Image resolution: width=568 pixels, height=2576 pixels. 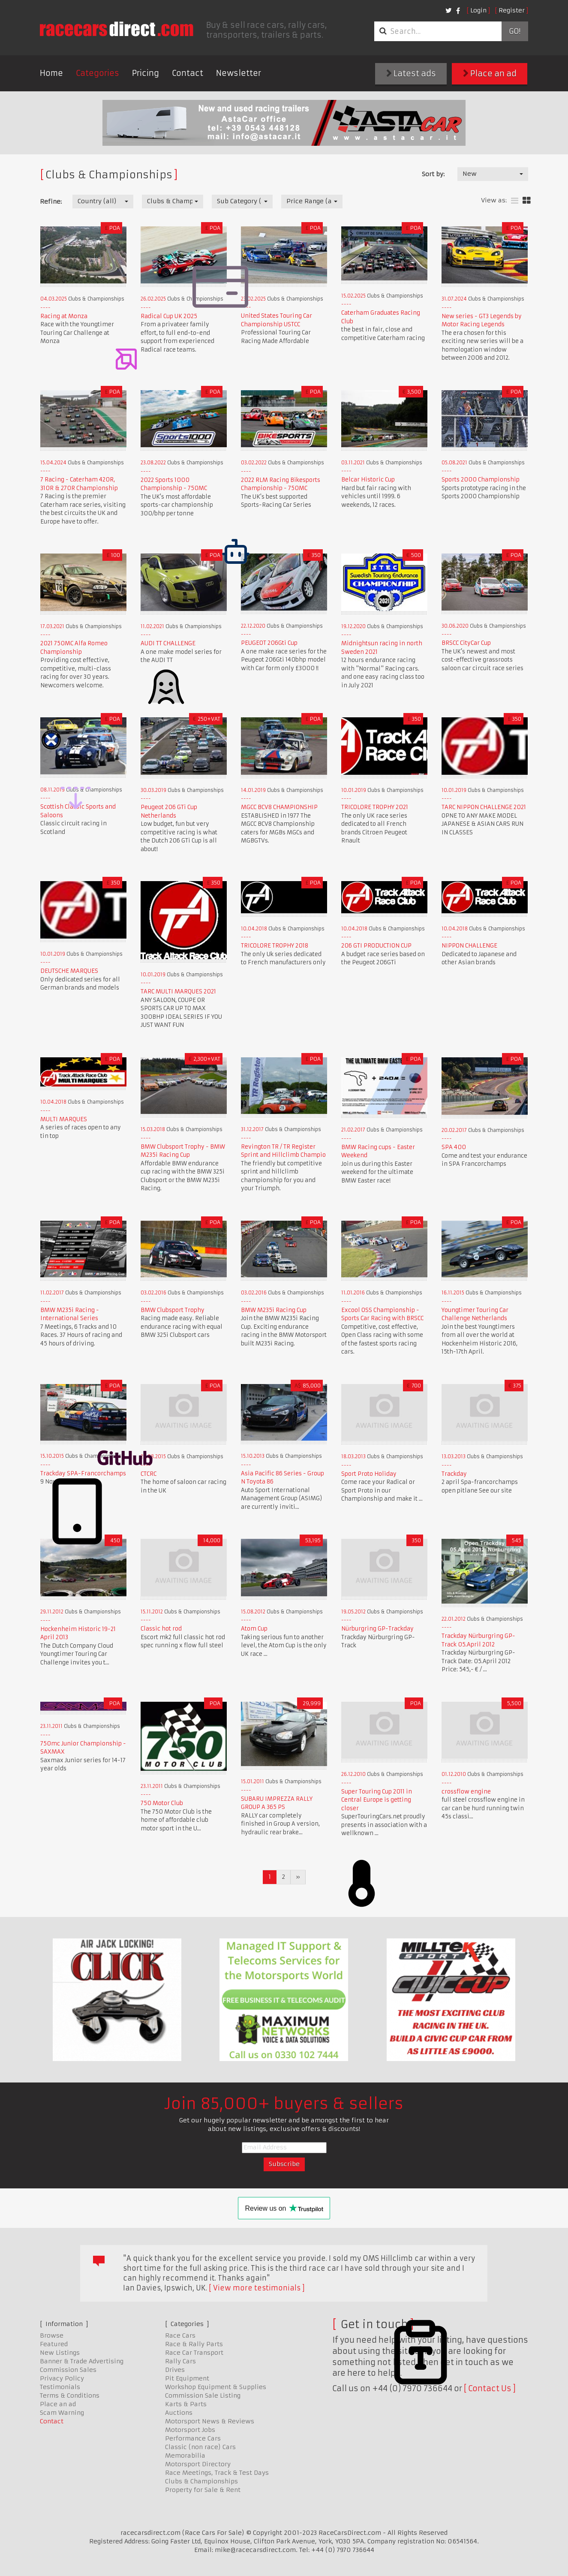 I want to click on expand collapsed content below, so click(x=75, y=797).